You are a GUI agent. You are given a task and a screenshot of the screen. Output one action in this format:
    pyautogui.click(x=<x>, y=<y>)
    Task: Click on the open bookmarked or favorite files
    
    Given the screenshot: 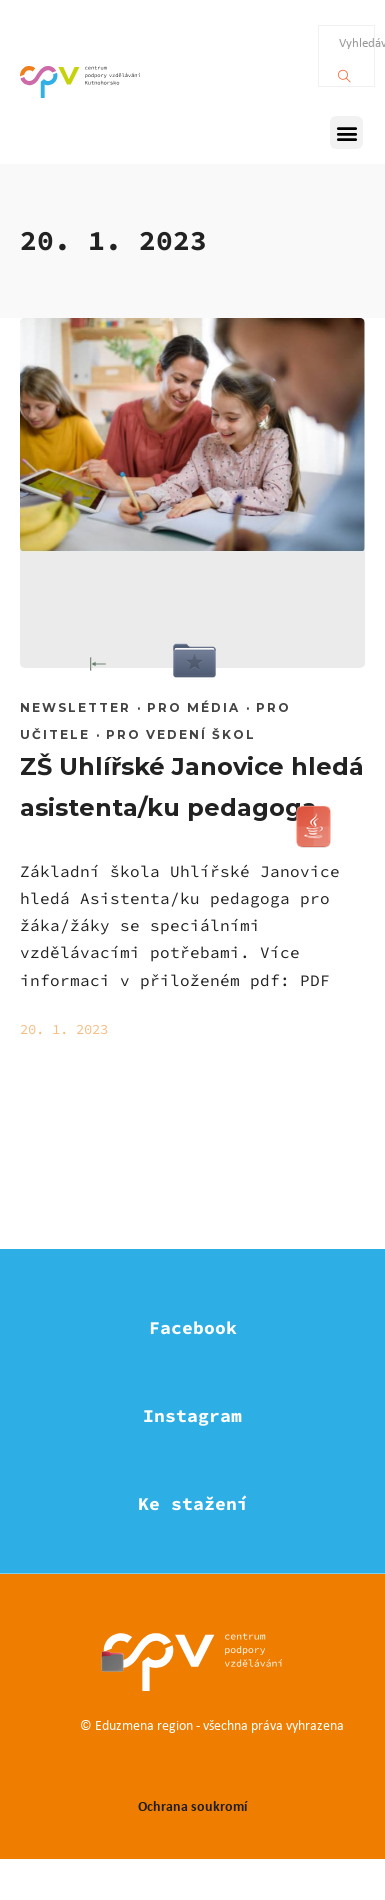 What is the action you would take?
    pyautogui.click(x=194, y=660)
    